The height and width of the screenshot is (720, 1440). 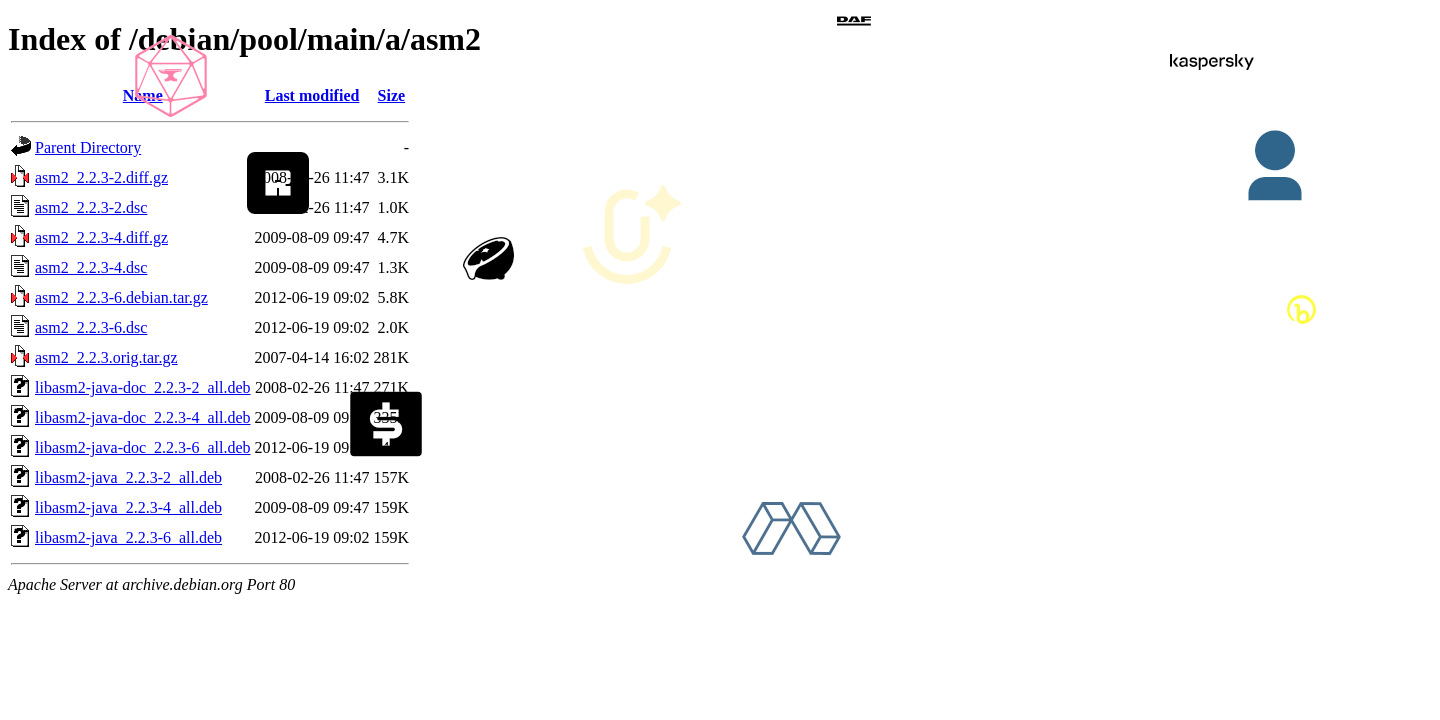 What do you see at coordinates (171, 76) in the screenshot?
I see `launch Foundry Virtual Tabletop application` at bounding box center [171, 76].